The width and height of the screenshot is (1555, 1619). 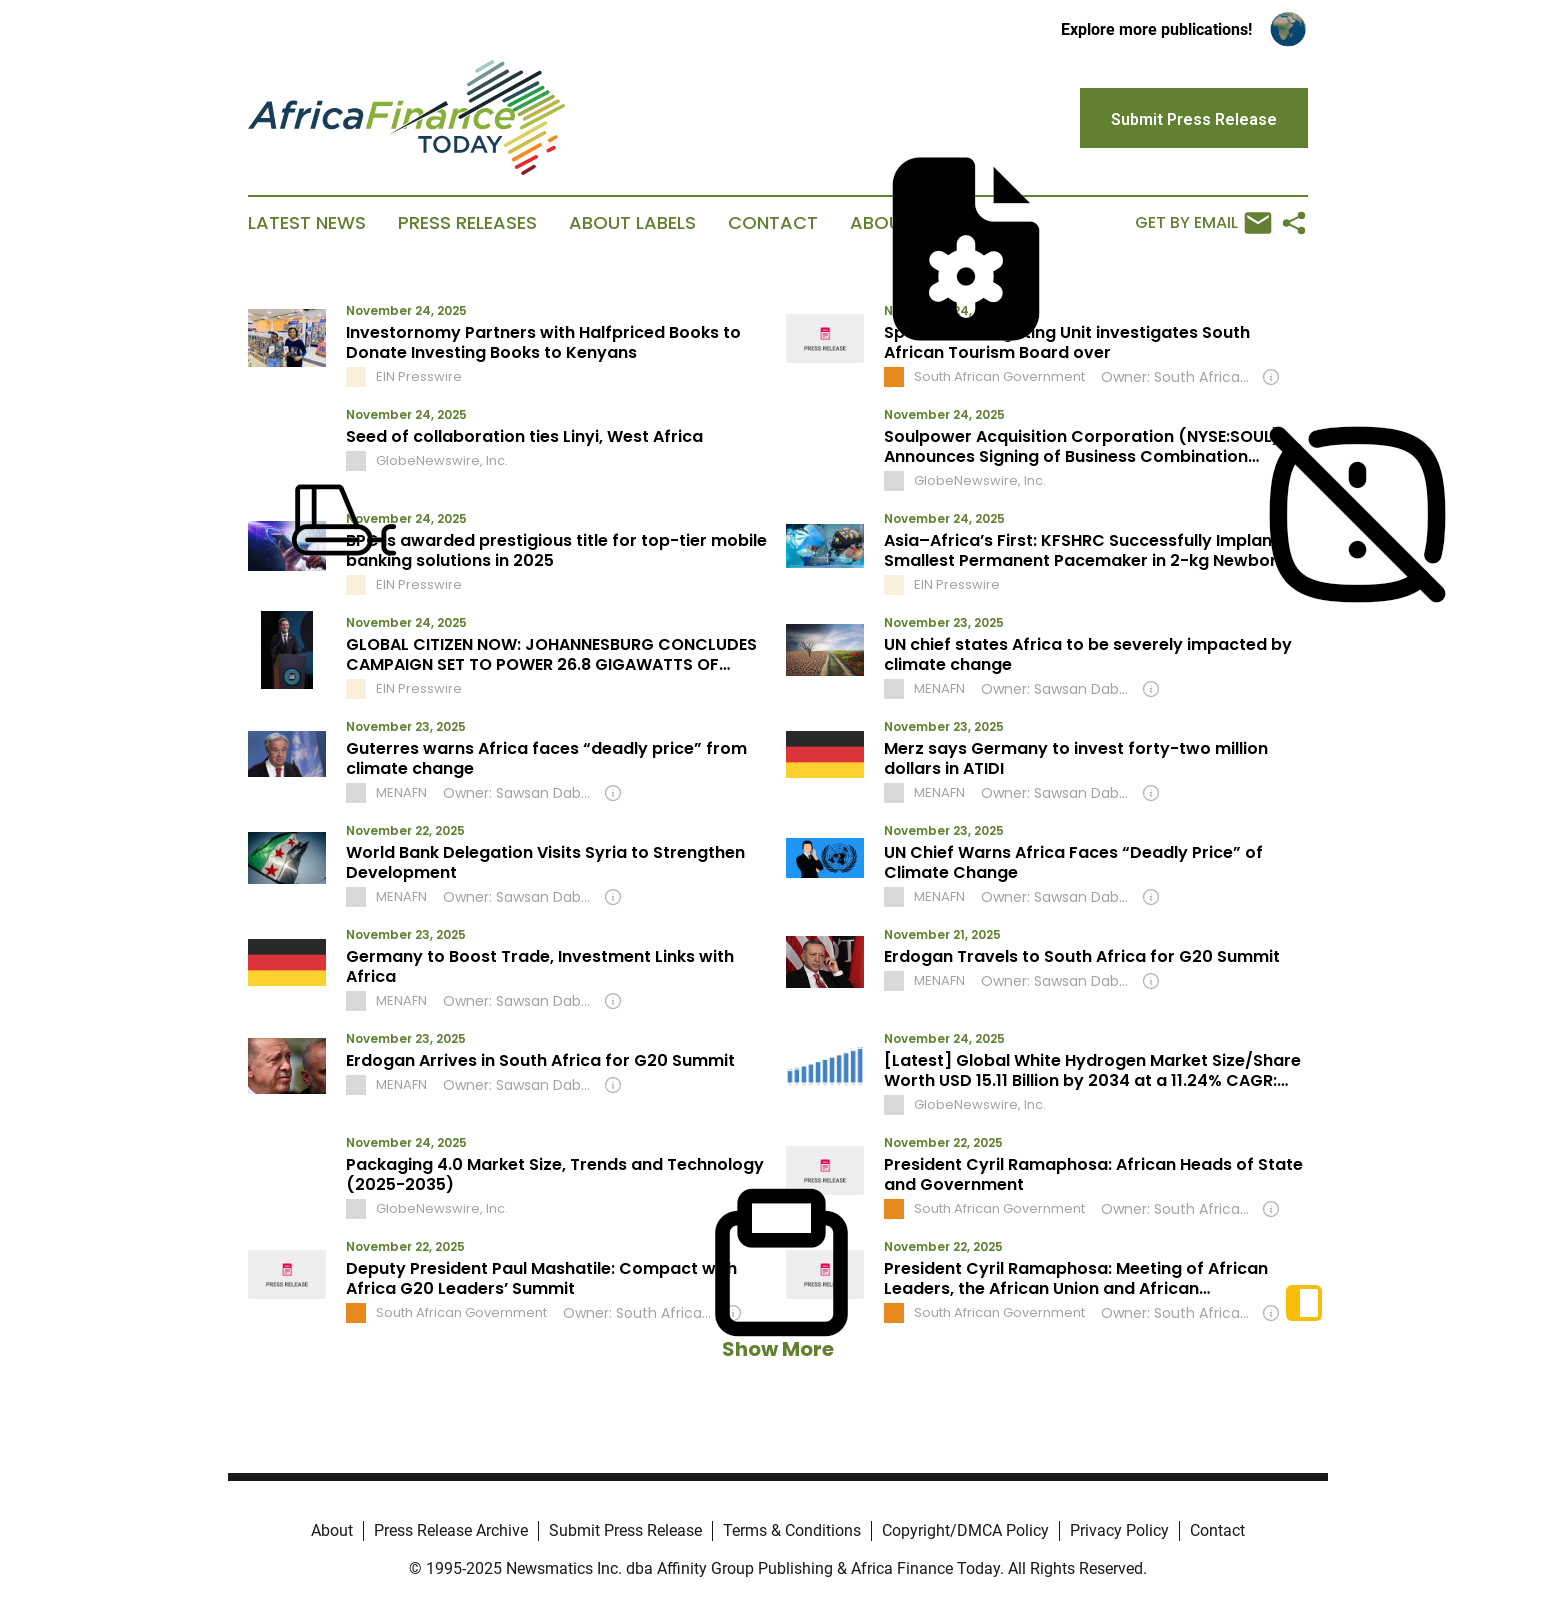 What do you see at coordinates (1304, 1303) in the screenshot?
I see `toggle sidebar panel visibility` at bounding box center [1304, 1303].